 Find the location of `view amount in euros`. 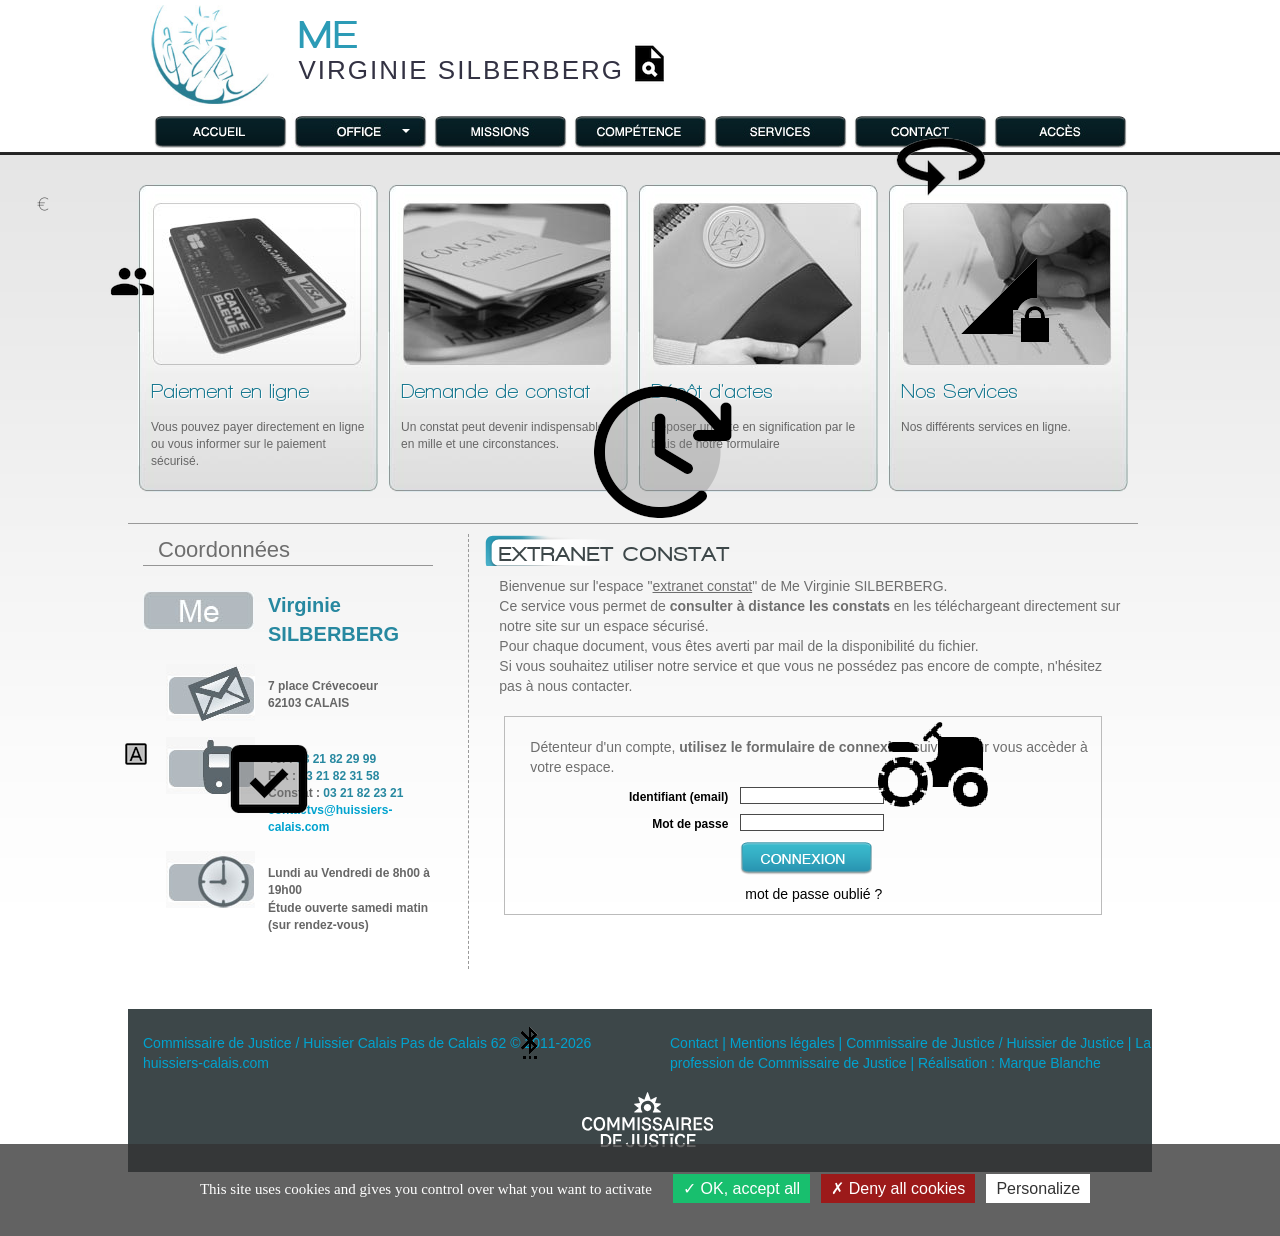

view amount in euros is located at coordinates (44, 204).